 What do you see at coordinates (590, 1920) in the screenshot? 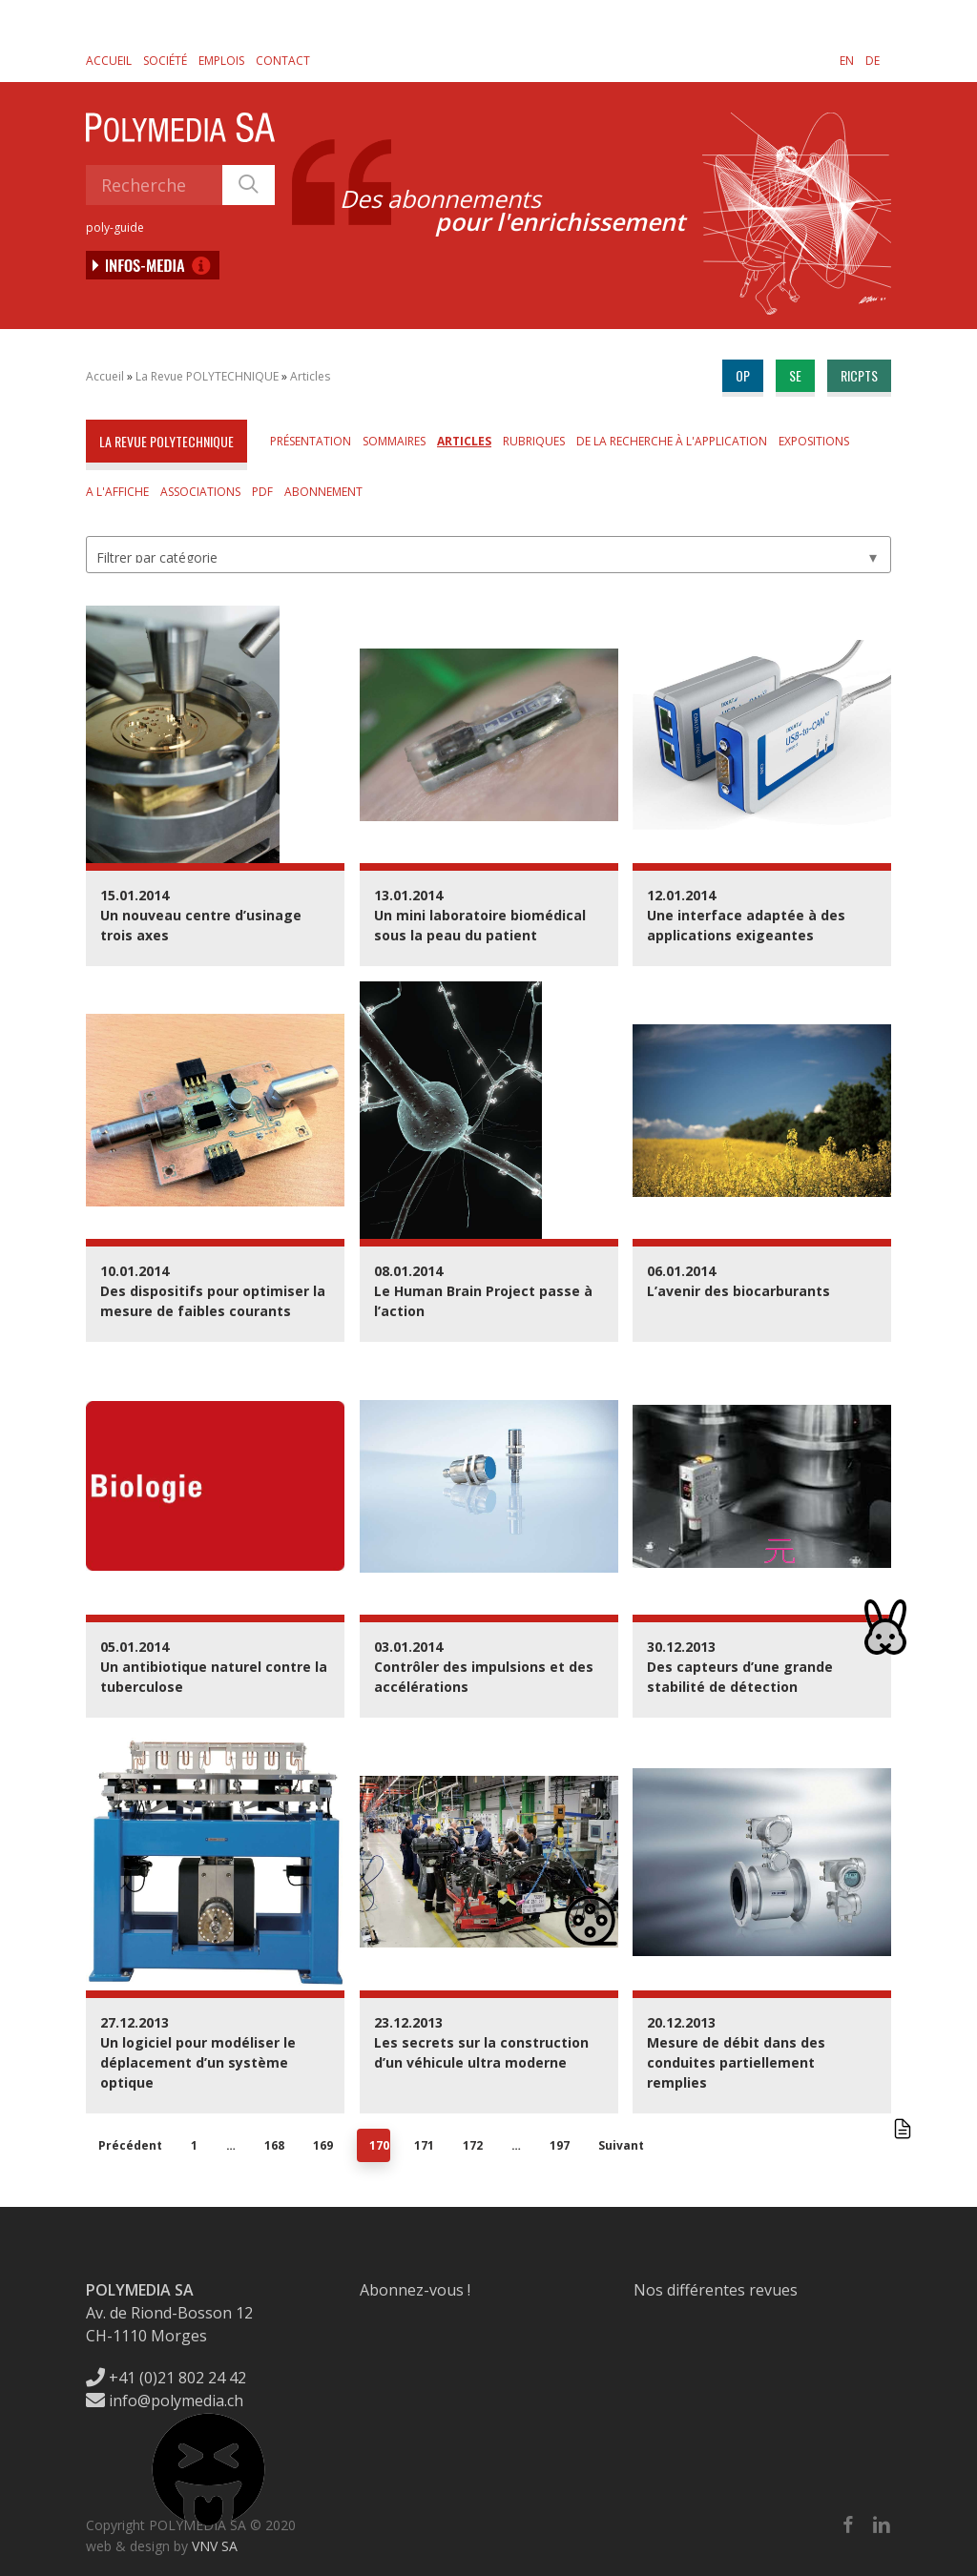
I see `browse video or movie content` at bounding box center [590, 1920].